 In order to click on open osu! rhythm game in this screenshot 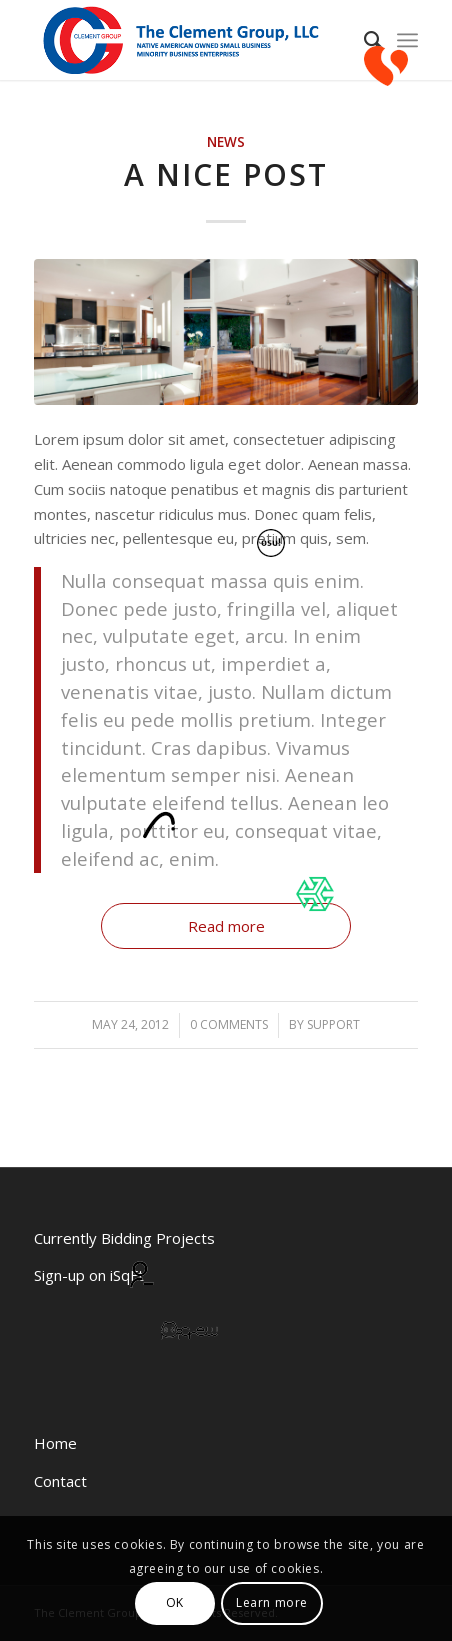, I will do `click(271, 543)`.